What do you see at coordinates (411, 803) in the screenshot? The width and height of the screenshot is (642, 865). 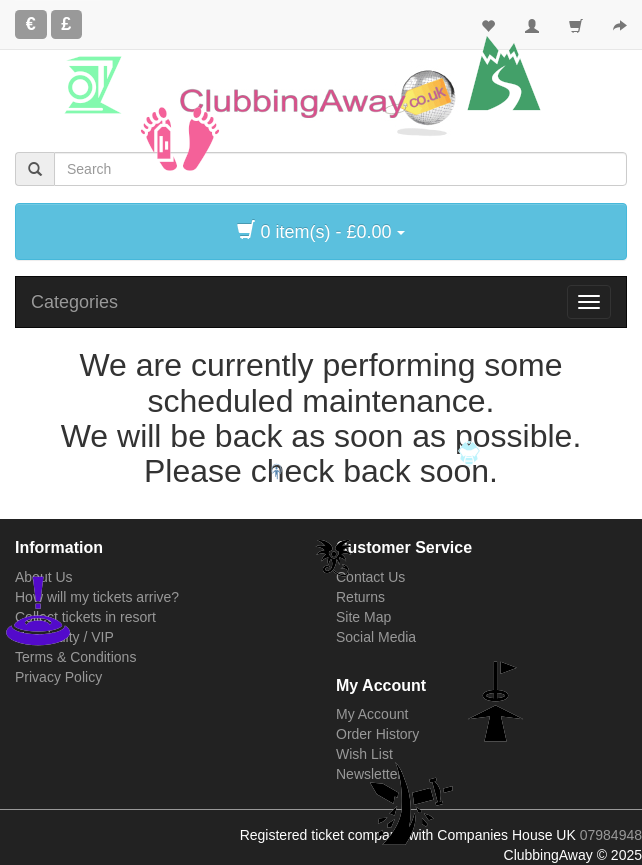 I see `indicates a broken or damaged weapon` at bounding box center [411, 803].